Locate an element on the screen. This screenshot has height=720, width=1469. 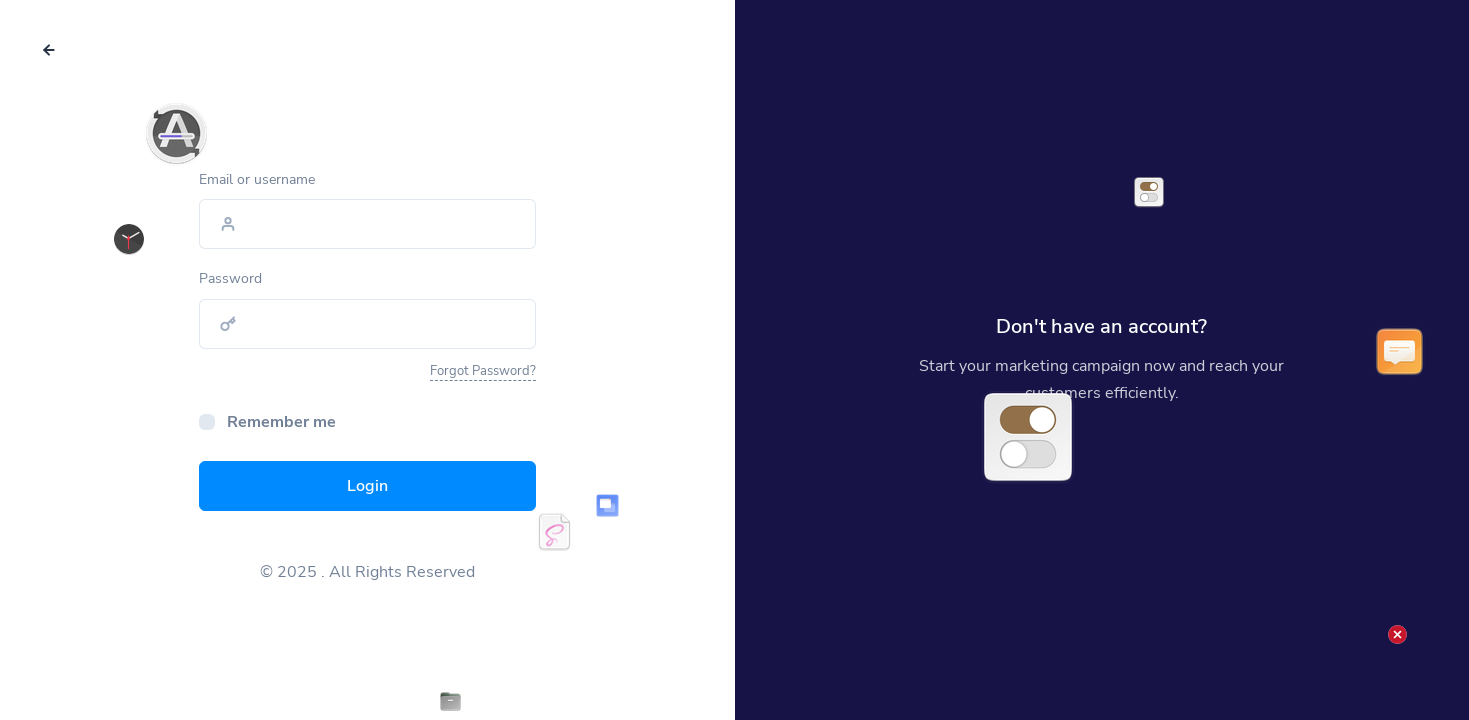
open desktop preferences or settings is located at coordinates (1149, 192).